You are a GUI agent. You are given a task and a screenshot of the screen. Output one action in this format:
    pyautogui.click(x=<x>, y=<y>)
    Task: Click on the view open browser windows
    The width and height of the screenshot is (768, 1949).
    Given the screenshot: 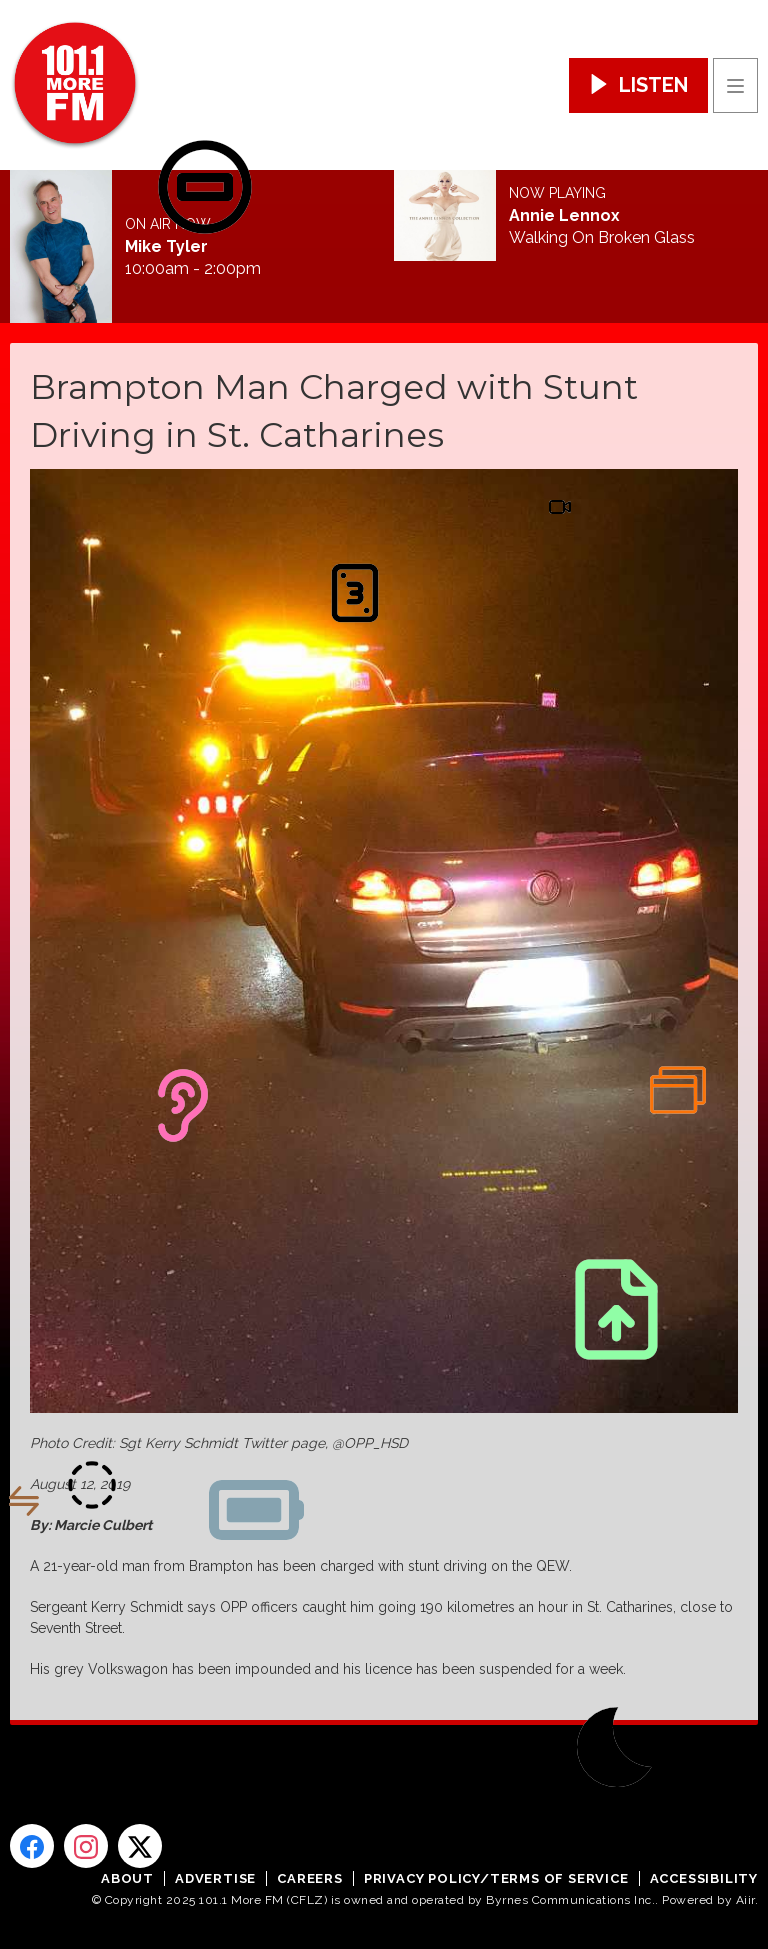 What is the action you would take?
    pyautogui.click(x=678, y=1090)
    